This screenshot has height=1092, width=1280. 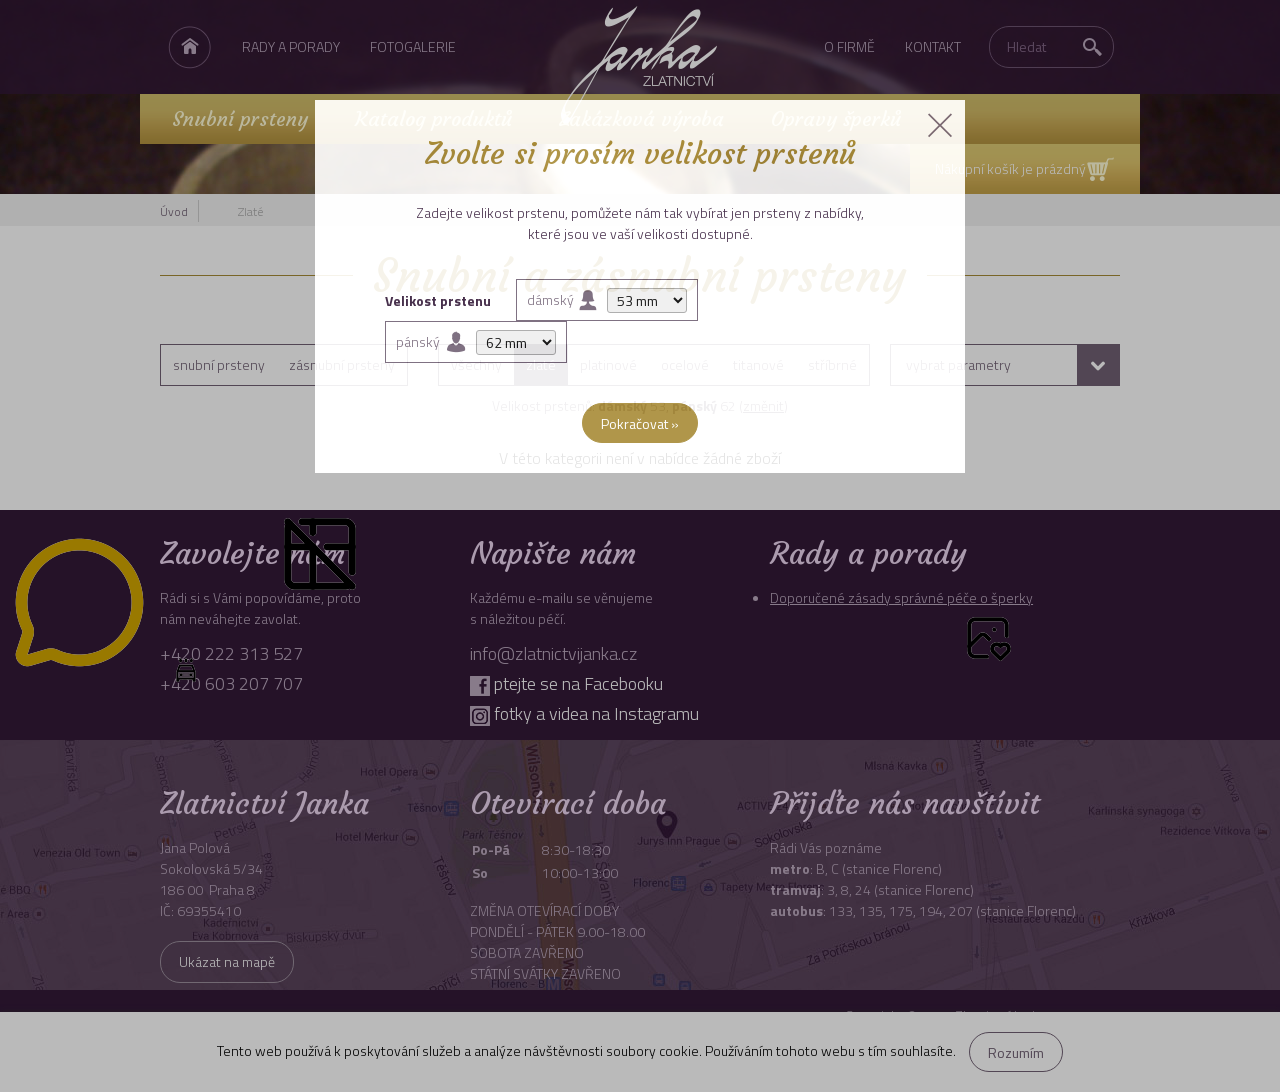 I want to click on disable table view, so click(x=320, y=554).